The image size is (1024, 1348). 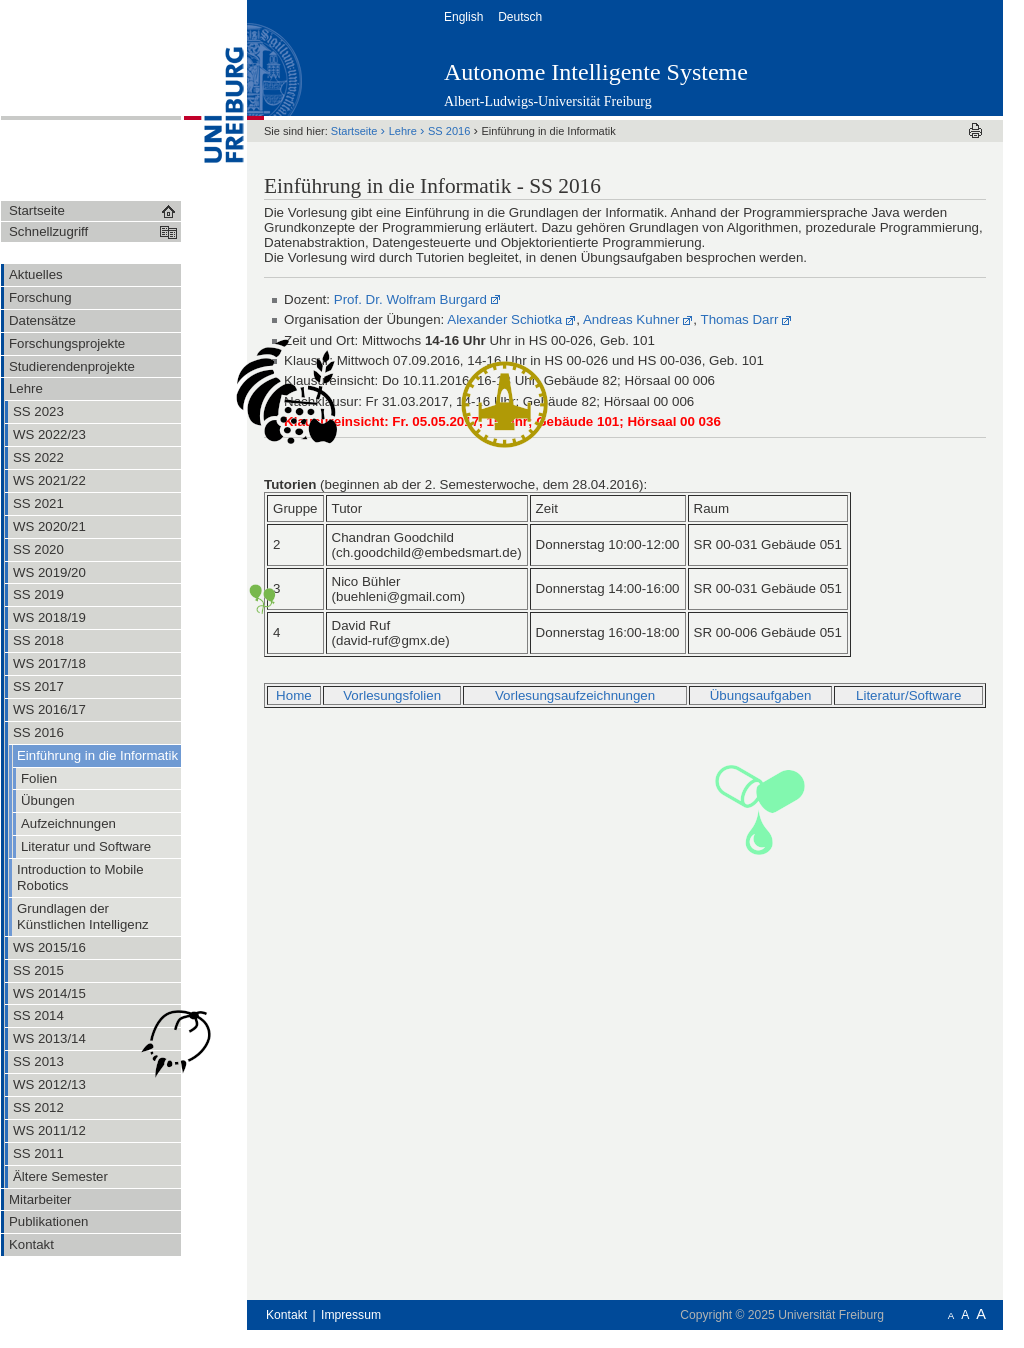 I want to click on equip a tribal or primitive accessory, so click(x=176, y=1044).